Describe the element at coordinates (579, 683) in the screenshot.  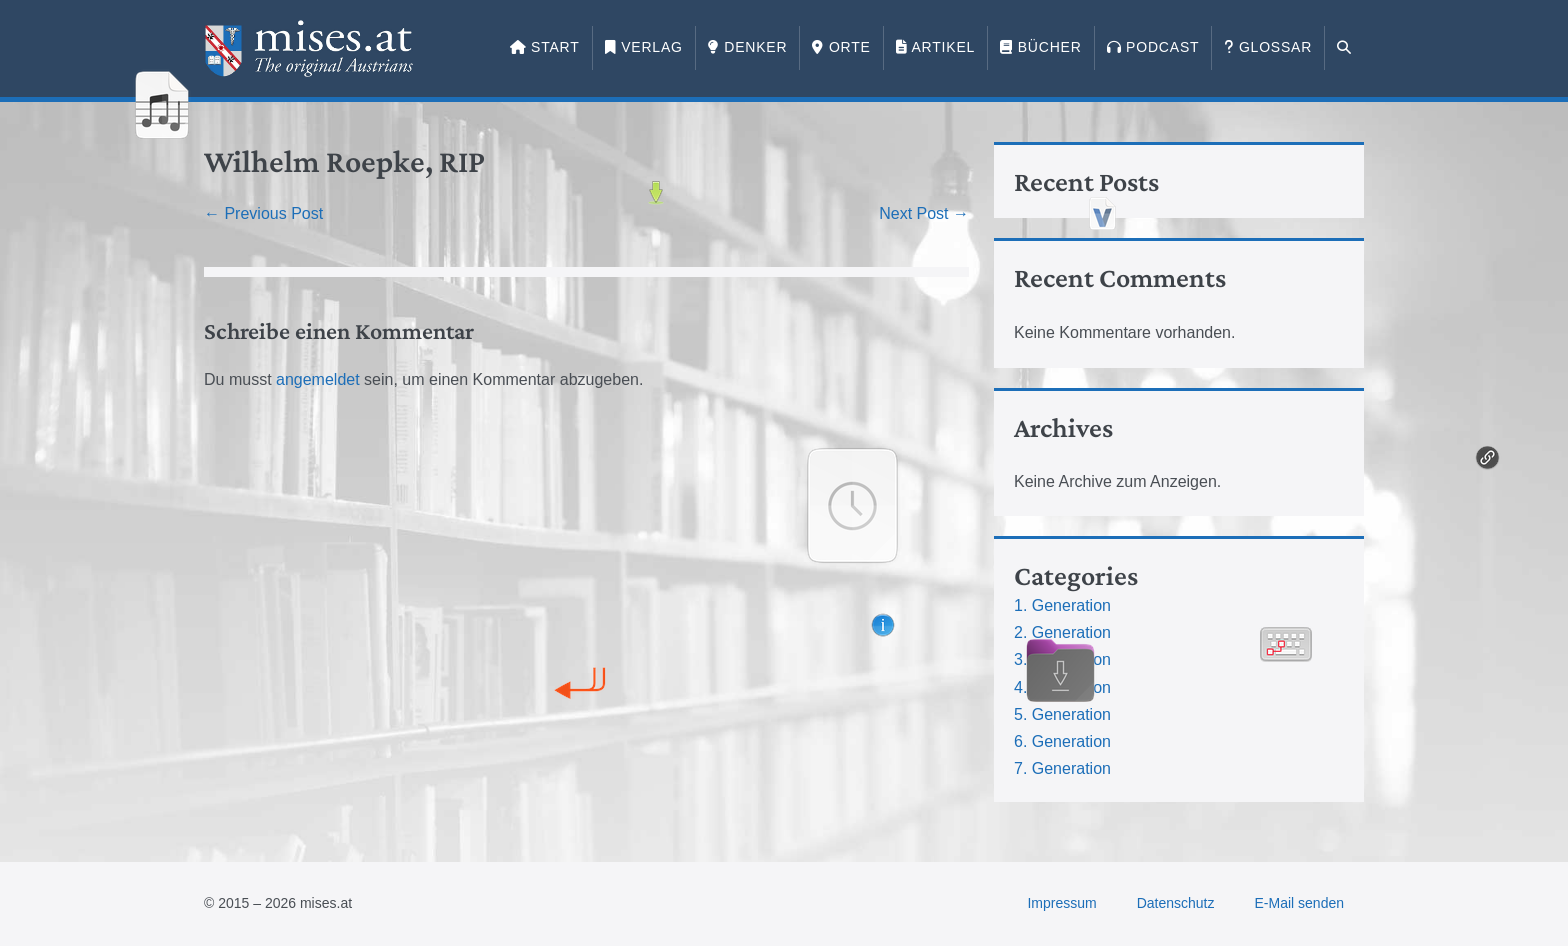
I see `reply to all recipients of an email` at that location.